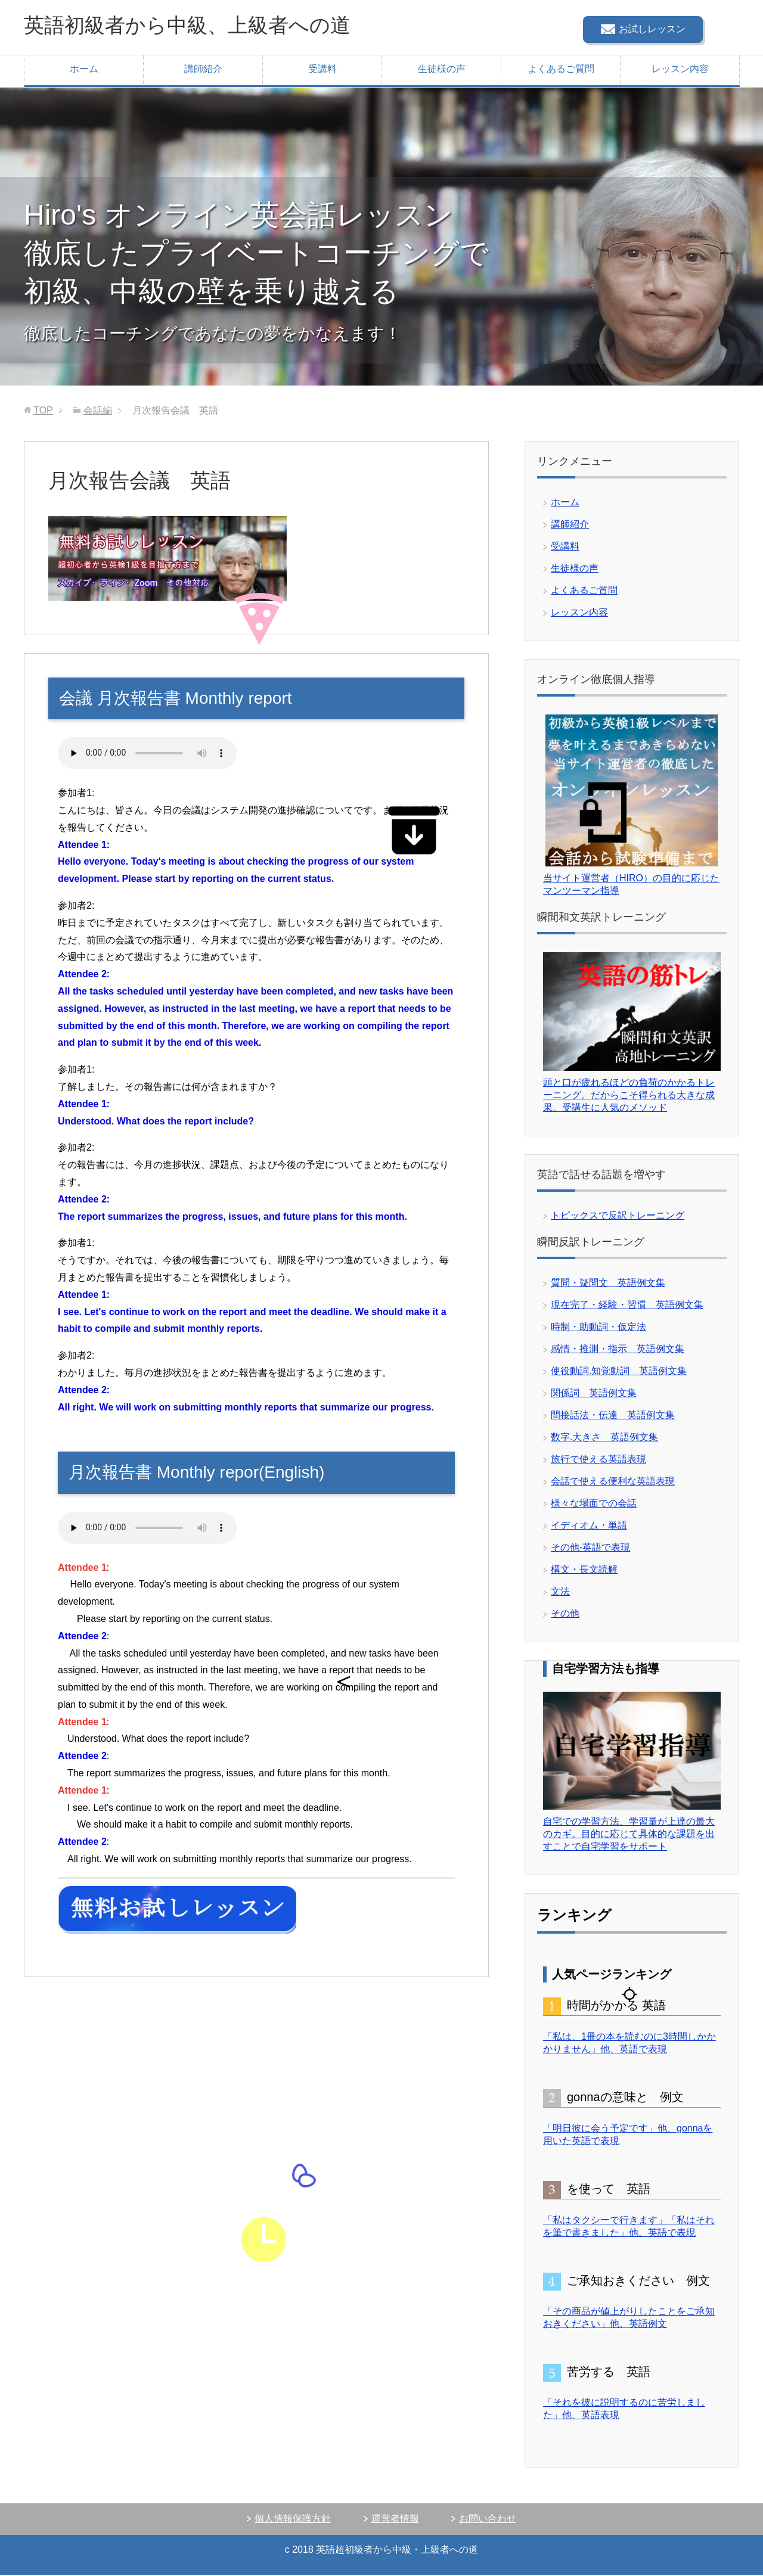 The width and height of the screenshot is (763, 2576). I want to click on find my current location, so click(629, 1994).